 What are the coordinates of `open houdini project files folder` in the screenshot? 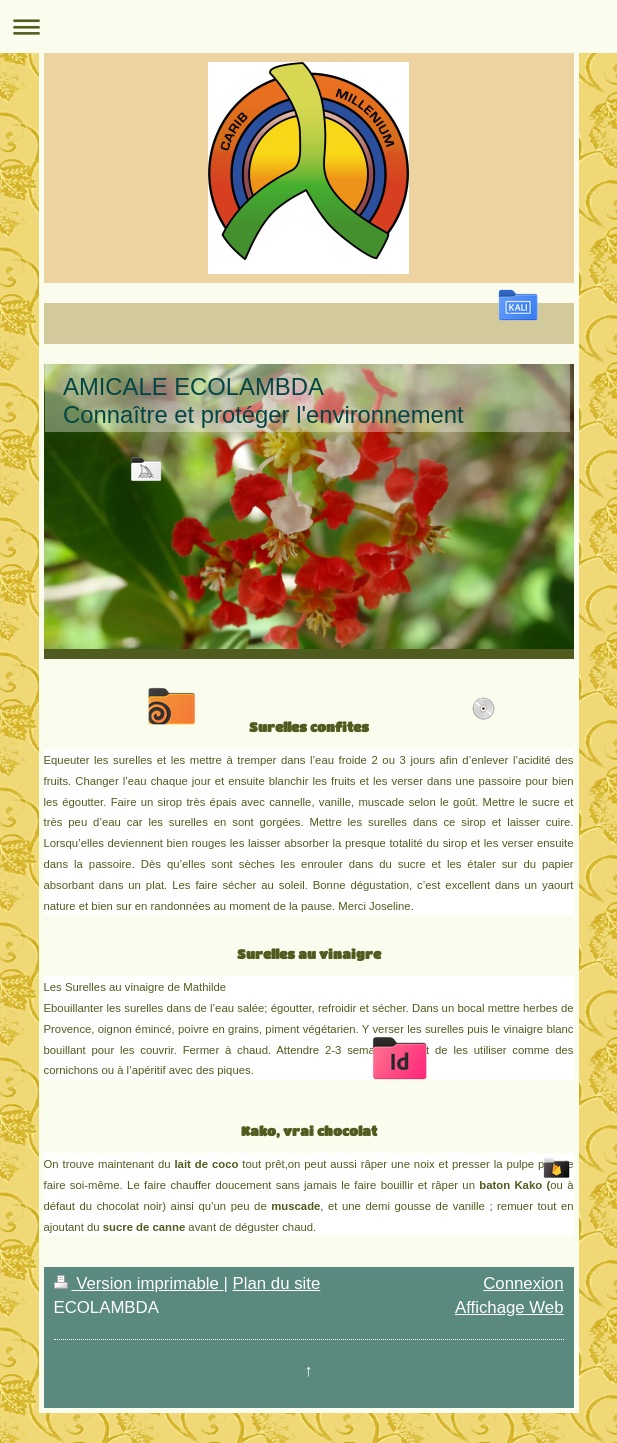 It's located at (171, 707).